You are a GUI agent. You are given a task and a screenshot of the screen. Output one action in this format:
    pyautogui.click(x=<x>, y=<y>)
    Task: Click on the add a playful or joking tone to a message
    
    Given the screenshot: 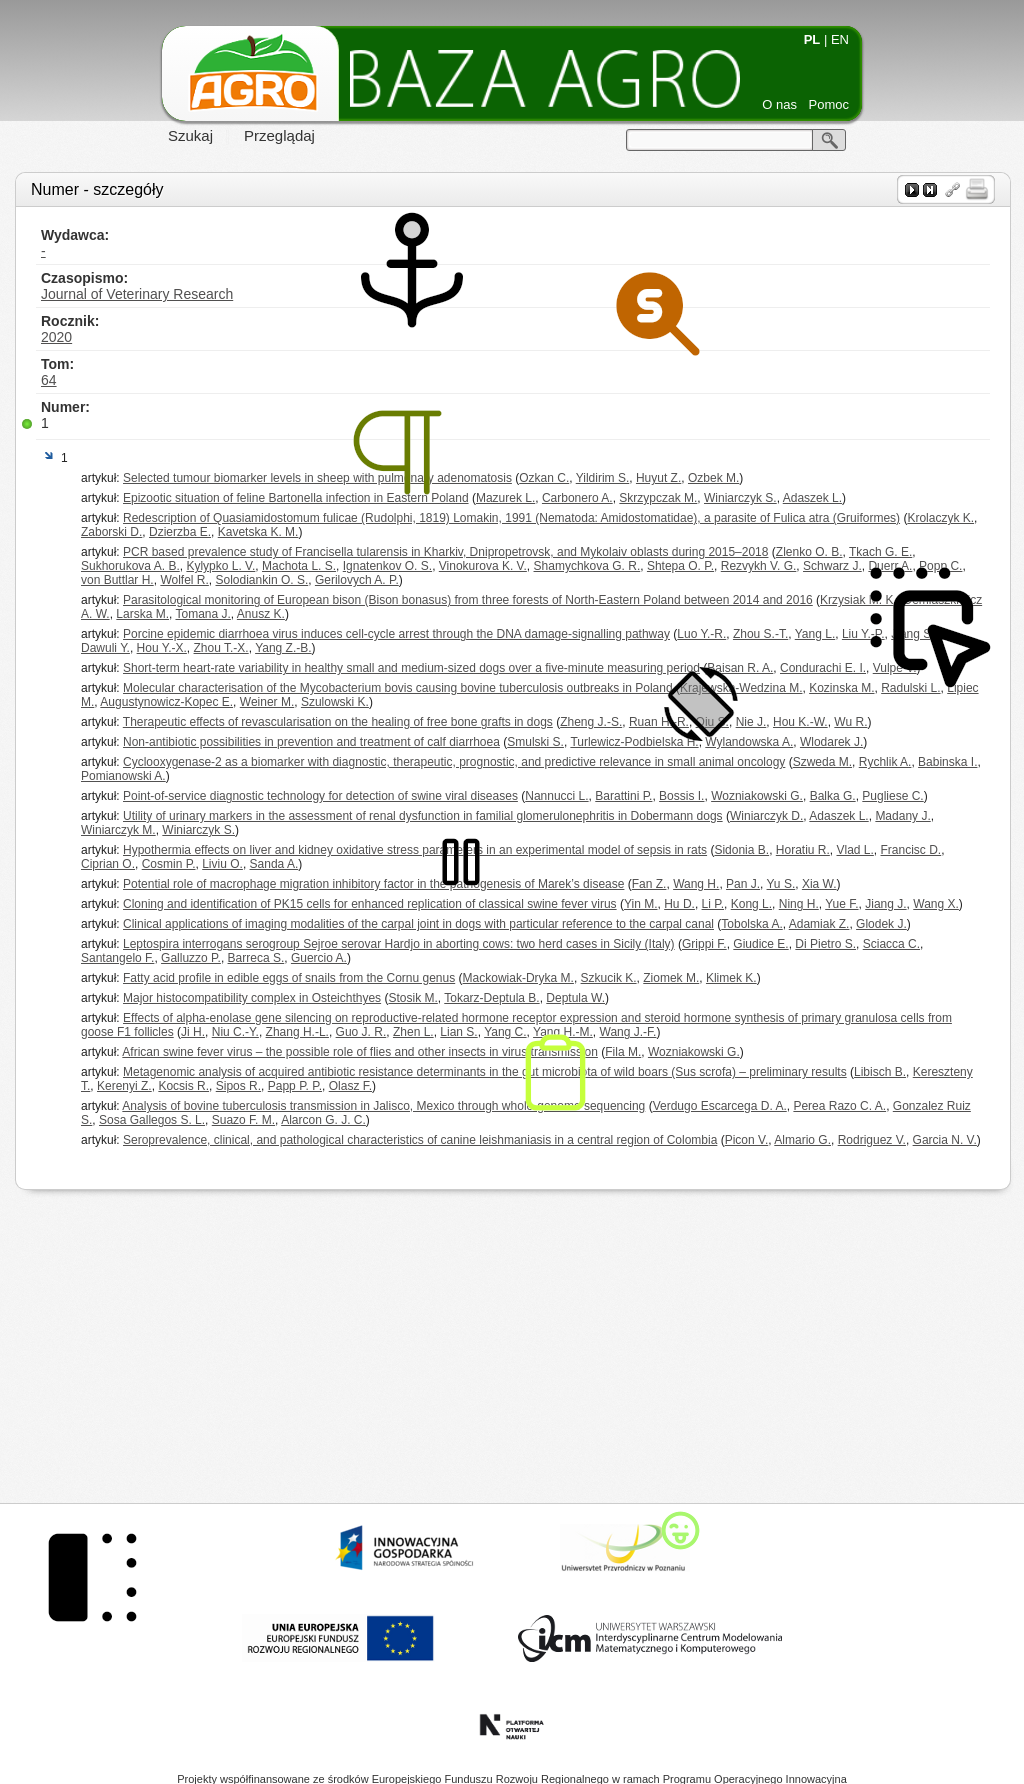 What is the action you would take?
    pyautogui.click(x=680, y=1530)
    